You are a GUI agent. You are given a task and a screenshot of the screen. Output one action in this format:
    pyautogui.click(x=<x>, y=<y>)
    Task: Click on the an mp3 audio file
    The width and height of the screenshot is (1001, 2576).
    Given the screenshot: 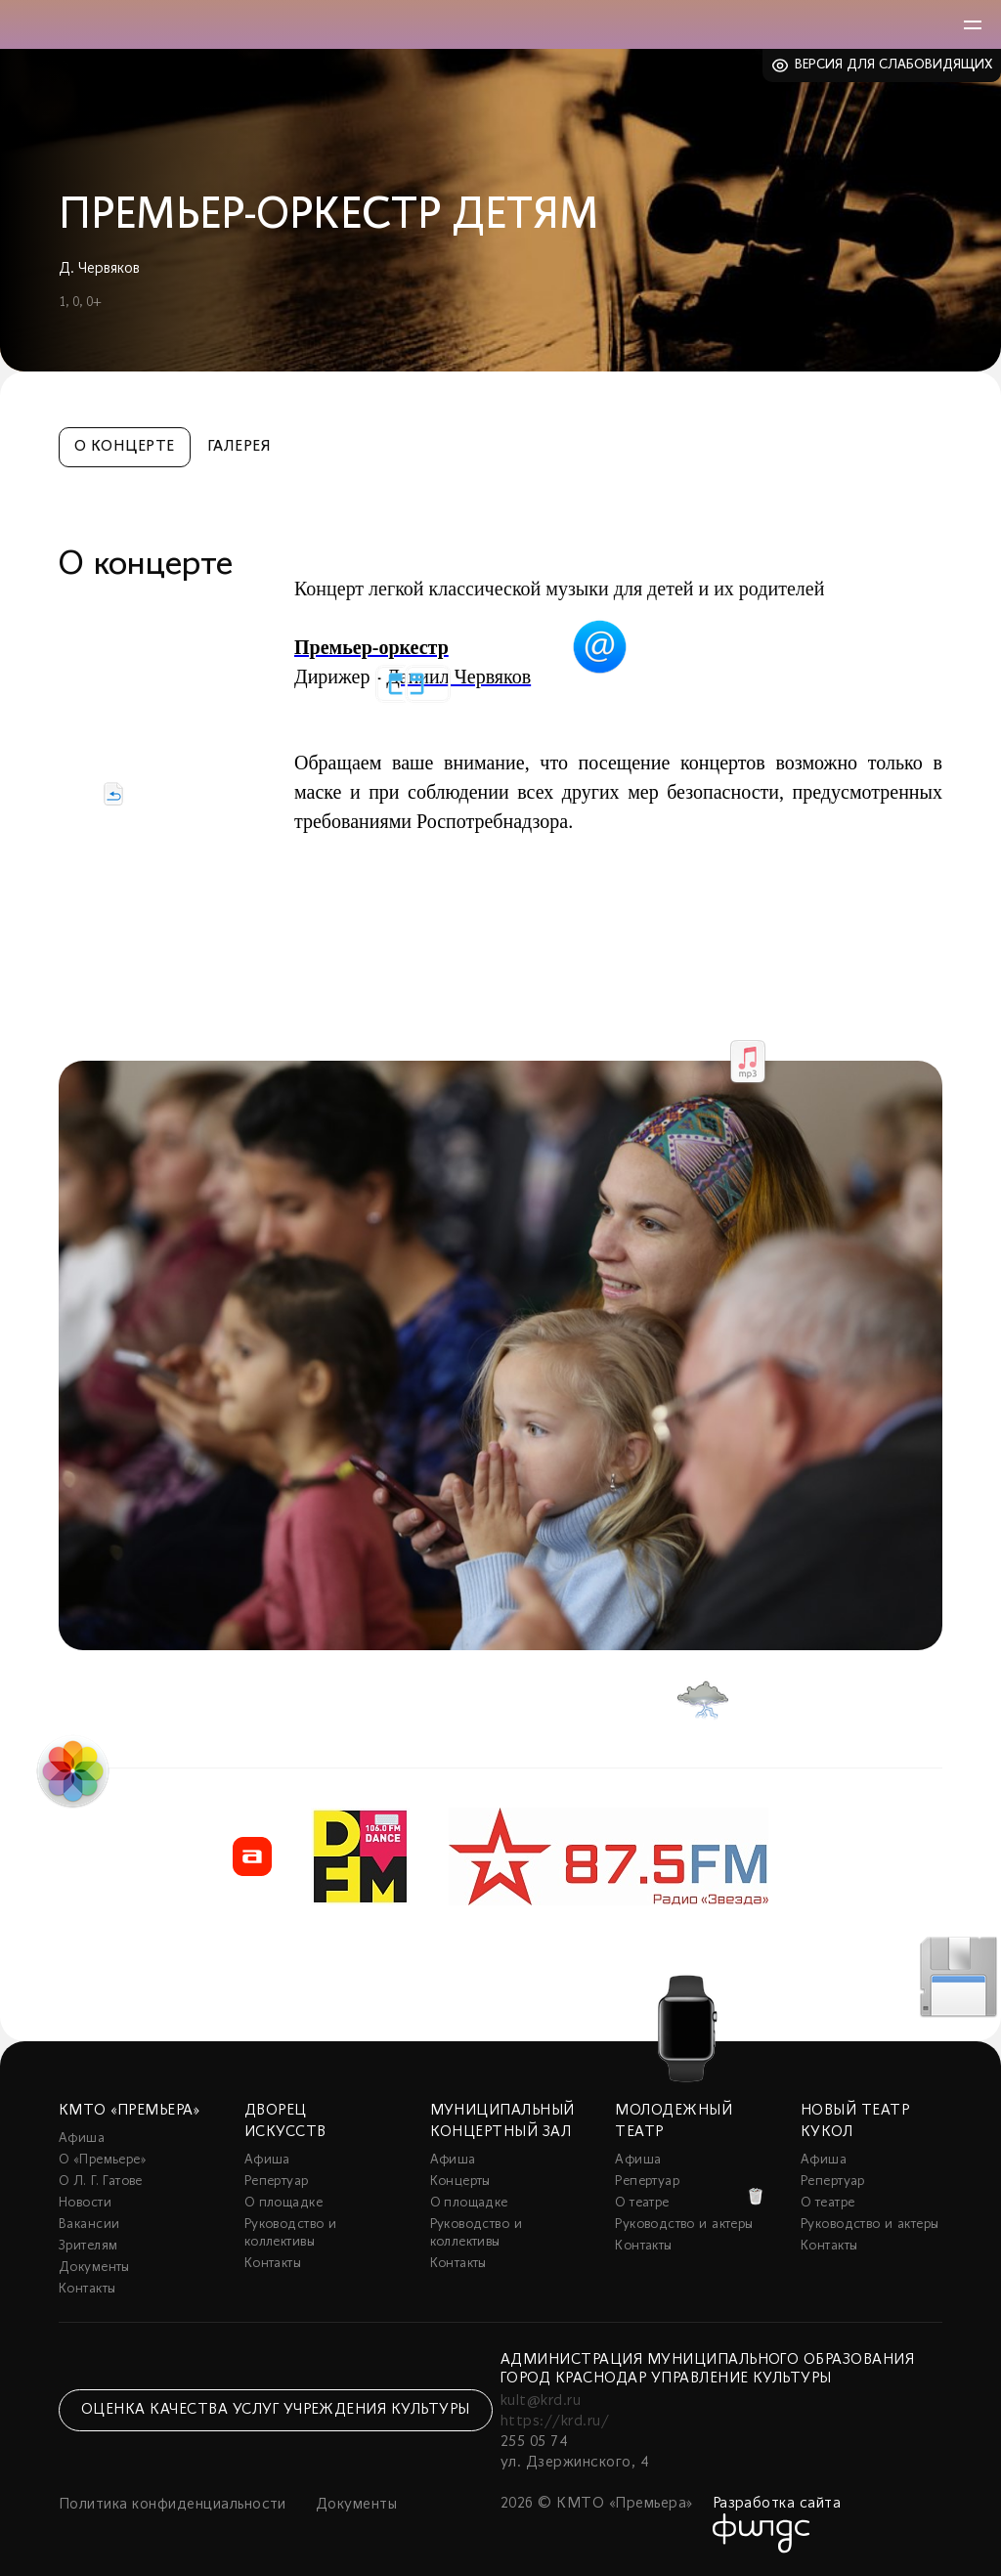 What is the action you would take?
    pyautogui.click(x=748, y=1062)
    